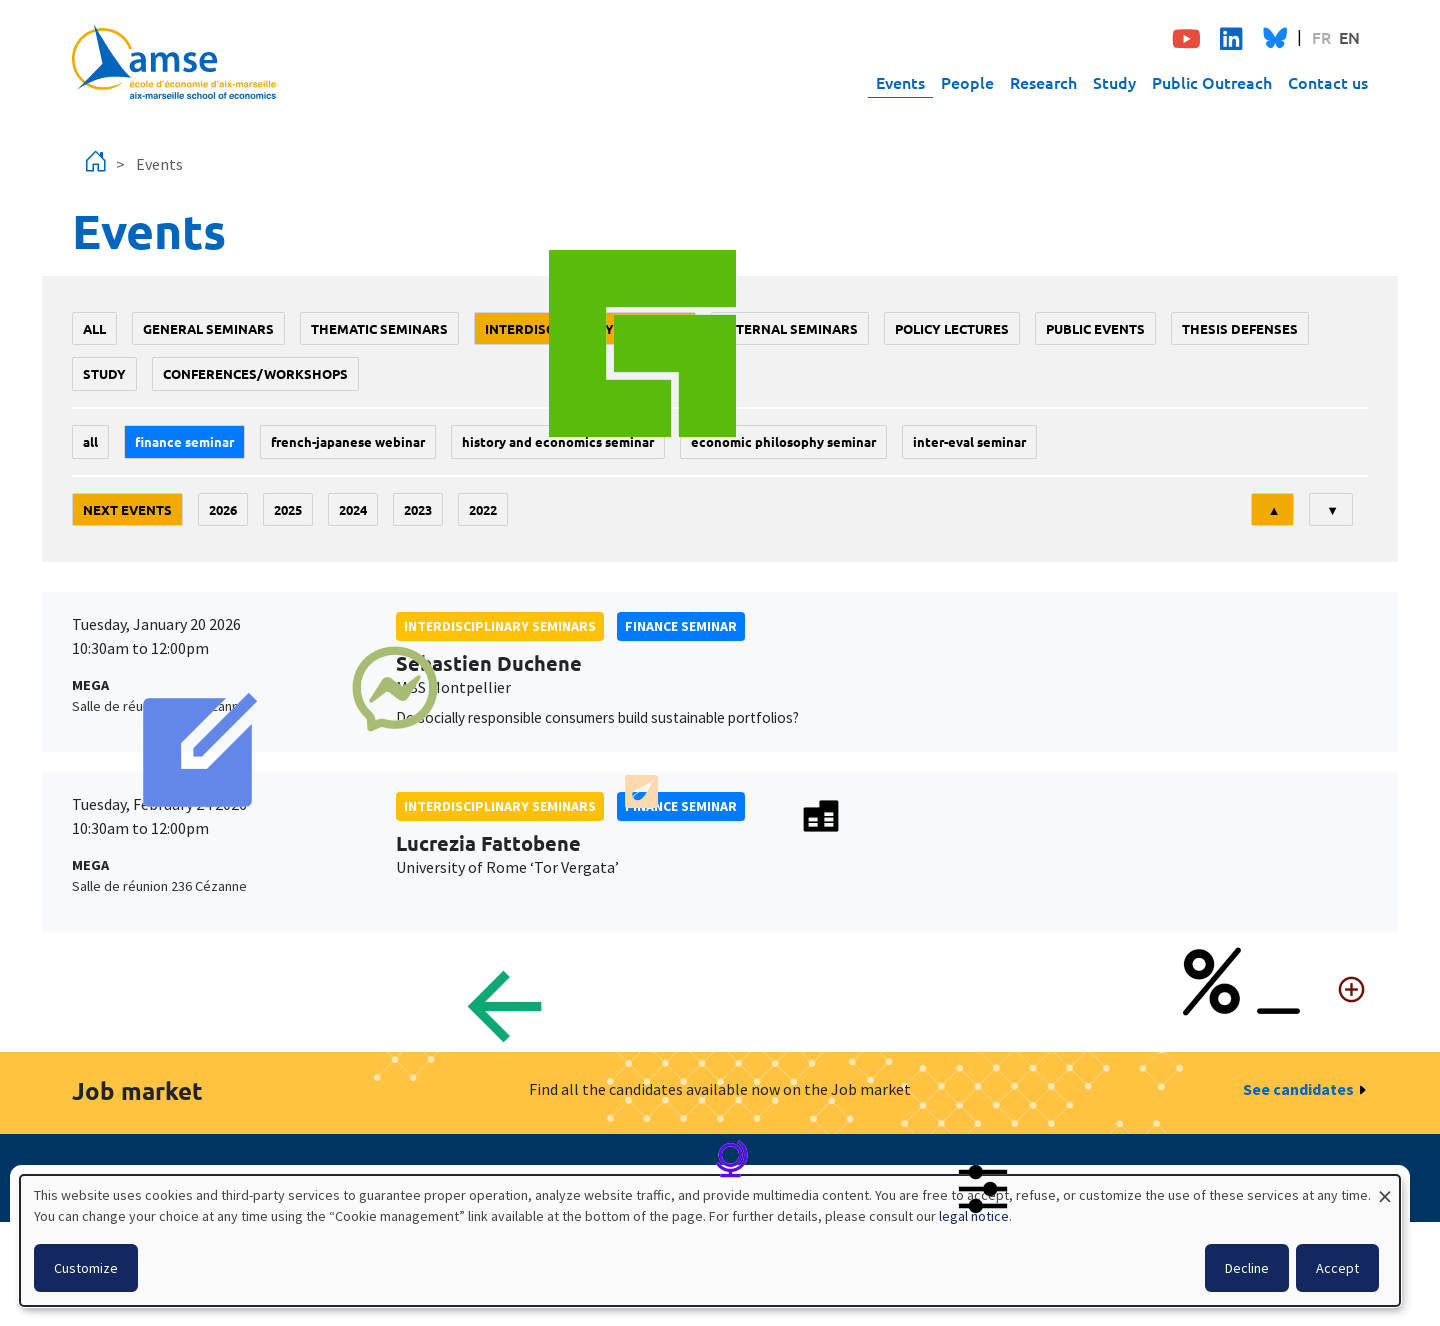  Describe the element at coordinates (821, 816) in the screenshot. I see `access database or data storage` at that location.